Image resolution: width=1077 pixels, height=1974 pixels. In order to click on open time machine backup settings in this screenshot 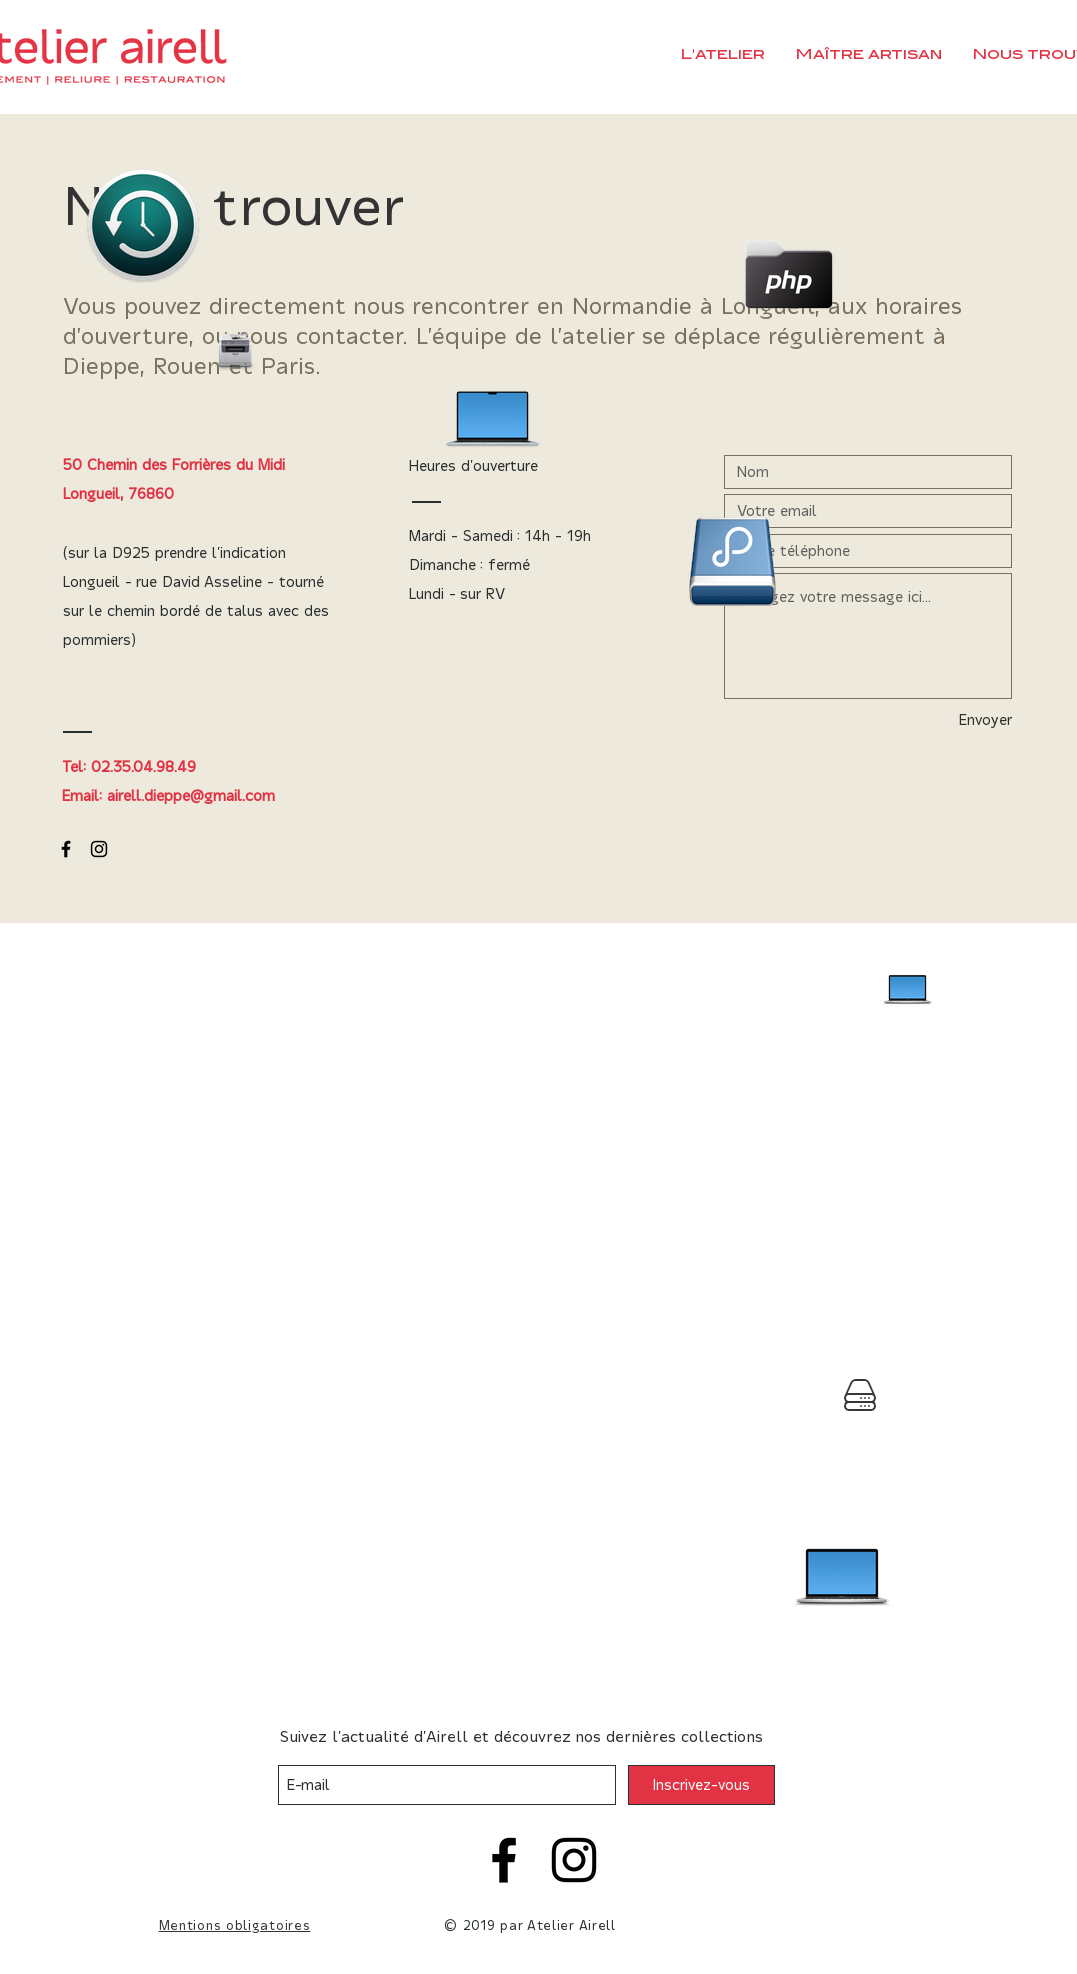, I will do `click(143, 225)`.